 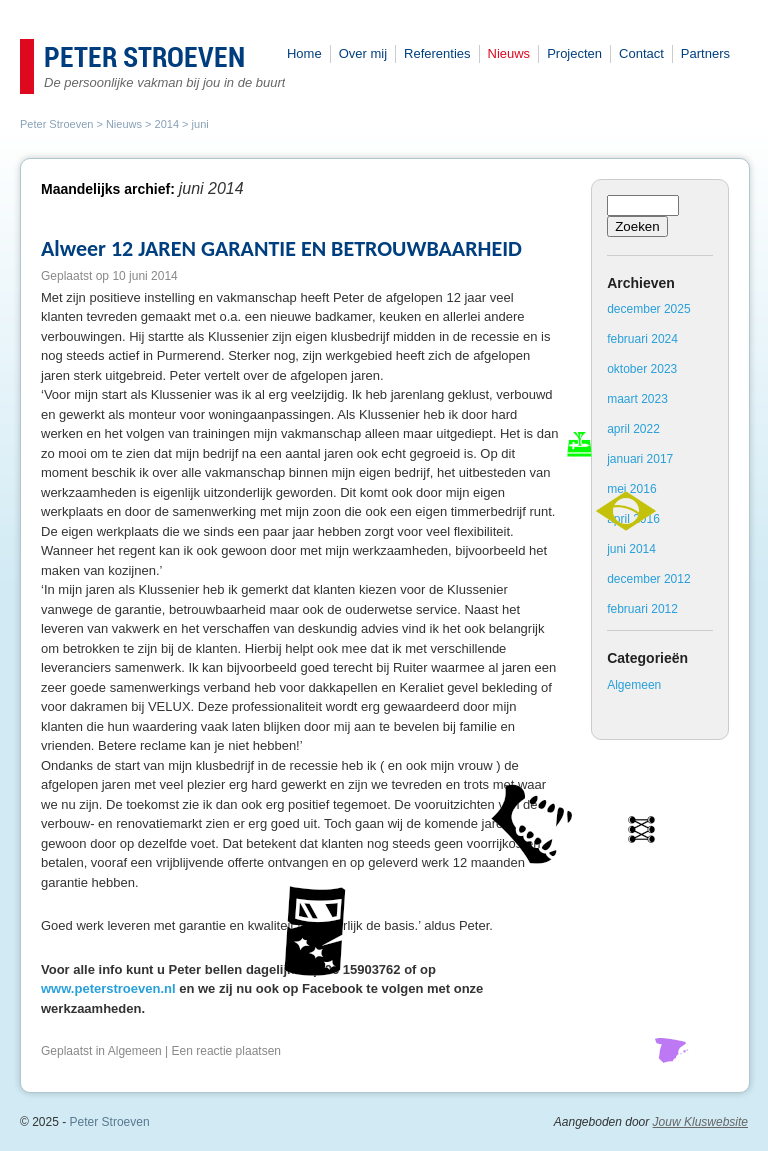 I want to click on craft or forge a new sword, so click(x=579, y=444).